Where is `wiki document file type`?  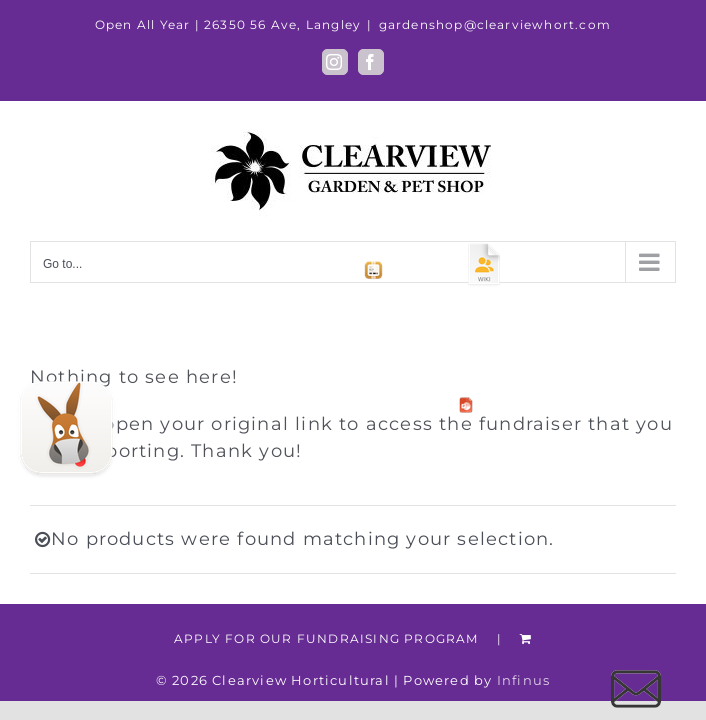 wiki document file type is located at coordinates (484, 265).